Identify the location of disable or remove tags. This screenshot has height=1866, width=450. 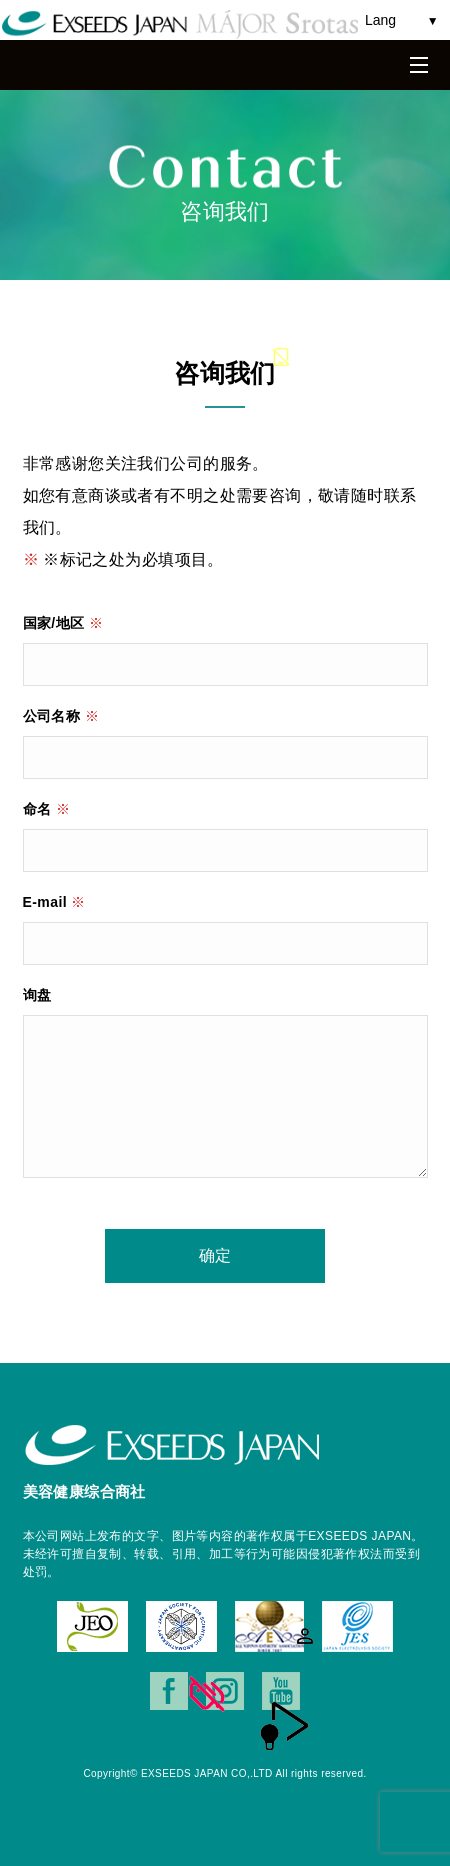
(207, 1694).